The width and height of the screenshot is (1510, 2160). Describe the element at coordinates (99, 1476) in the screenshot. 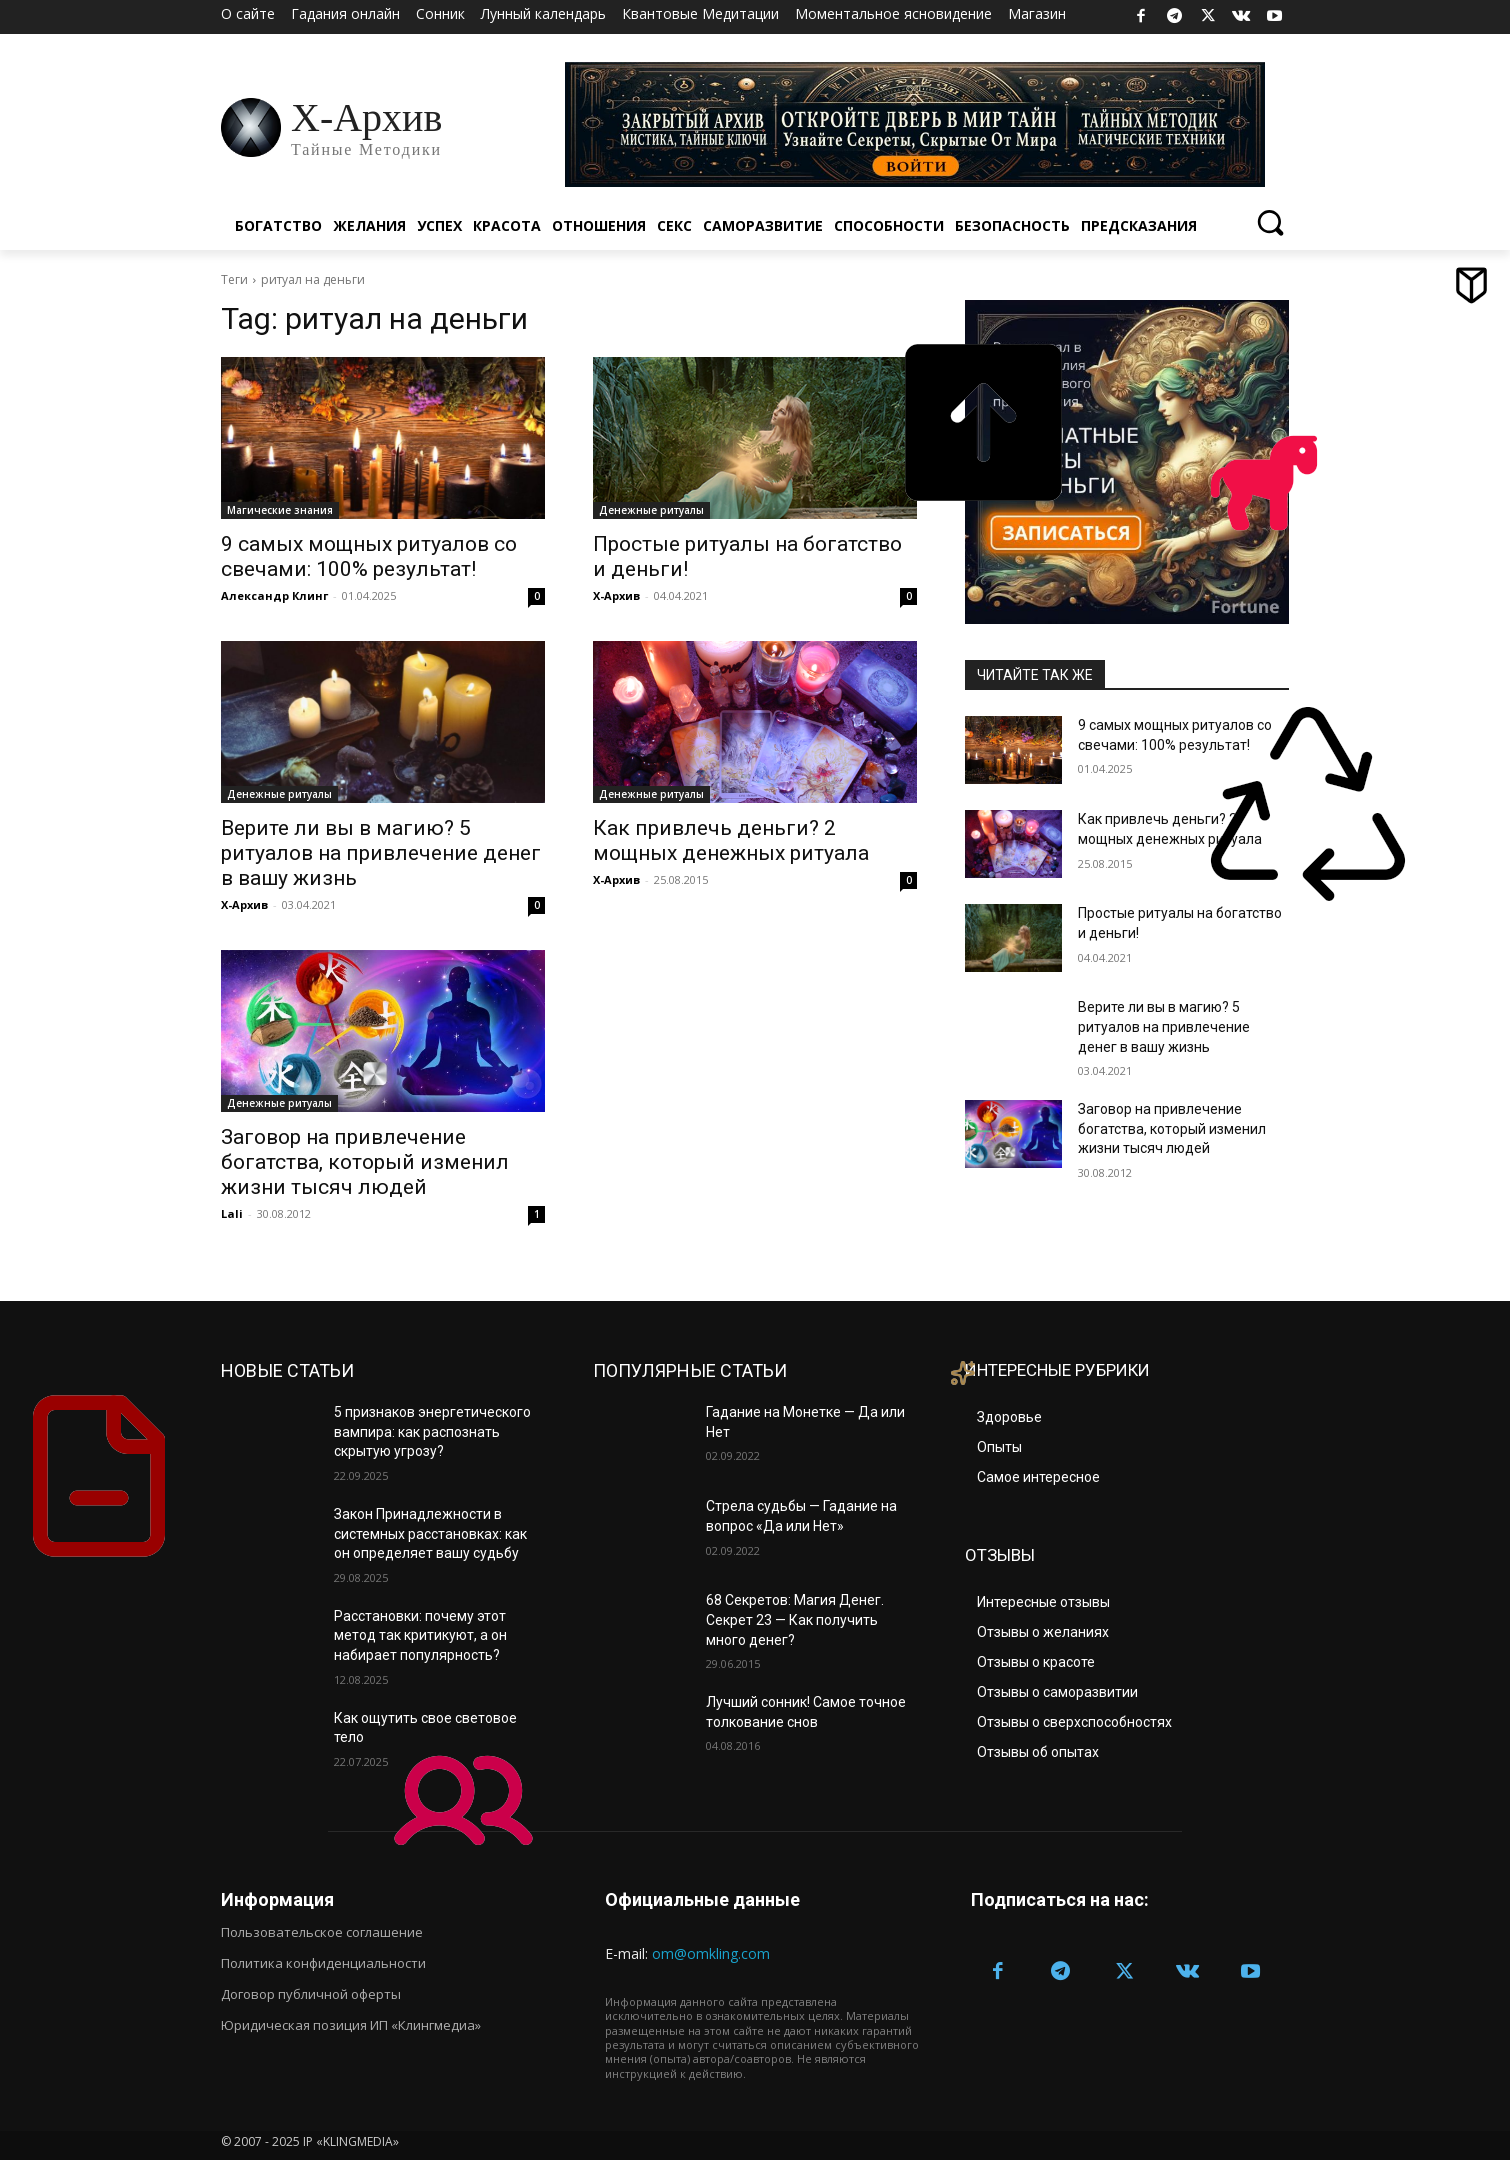

I see `remove a file or document` at that location.